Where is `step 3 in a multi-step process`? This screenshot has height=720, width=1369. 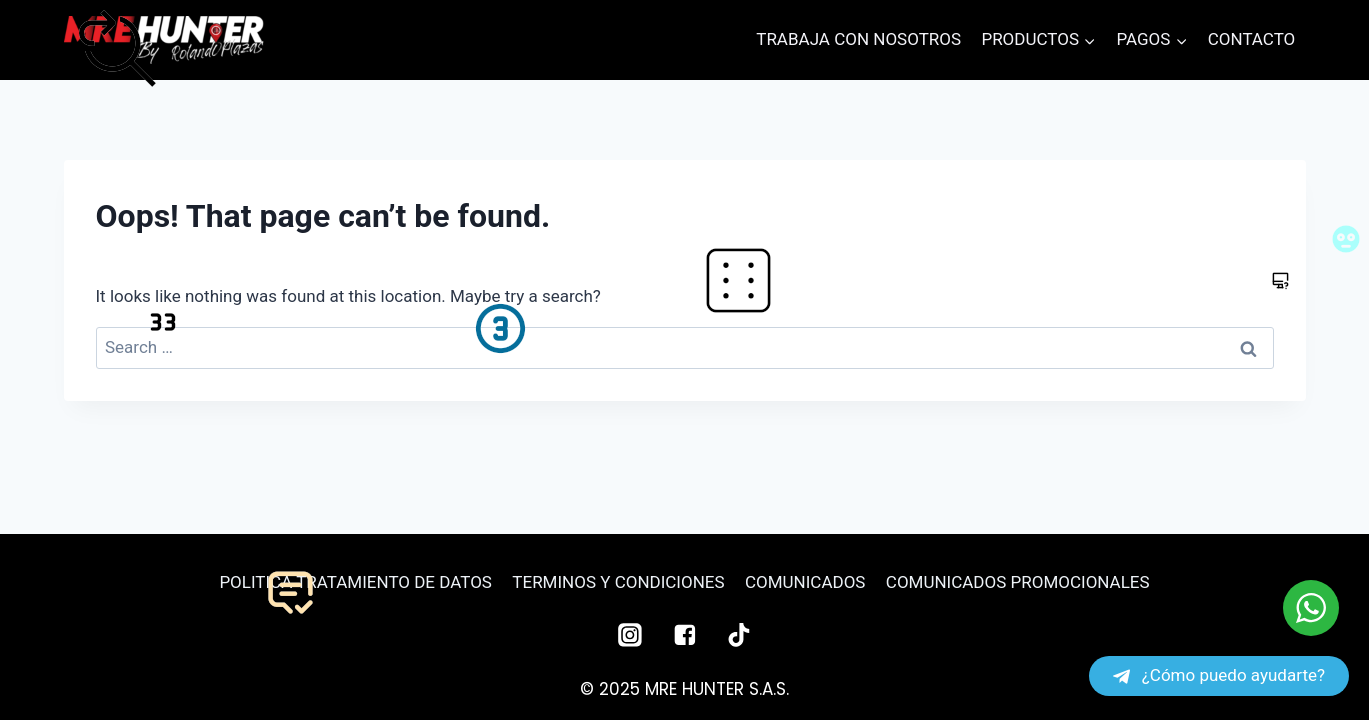 step 3 in a multi-step process is located at coordinates (500, 328).